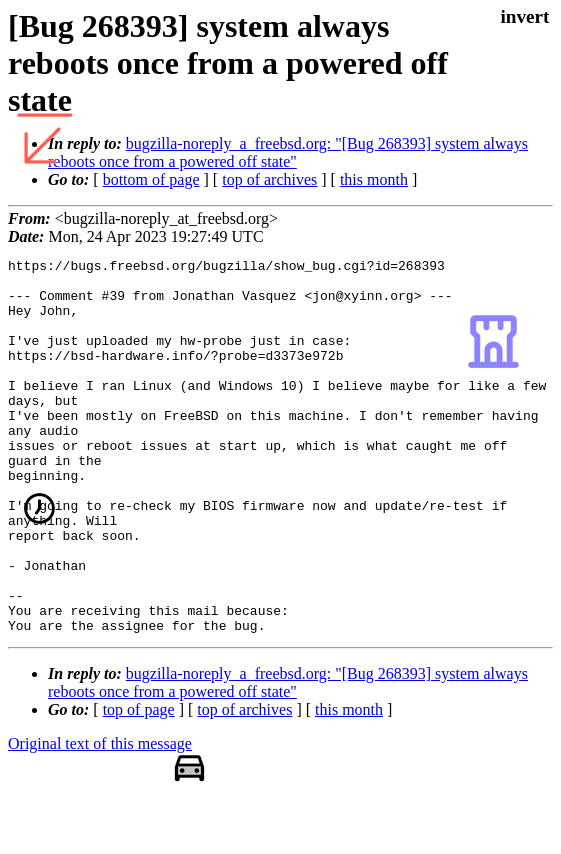 The height and width of the screenshot is (854, 561). What do you see at coordinates (42, 138) in the screenshot?
I see `move item to bottom-left corner` at bounding box center [42, 138].